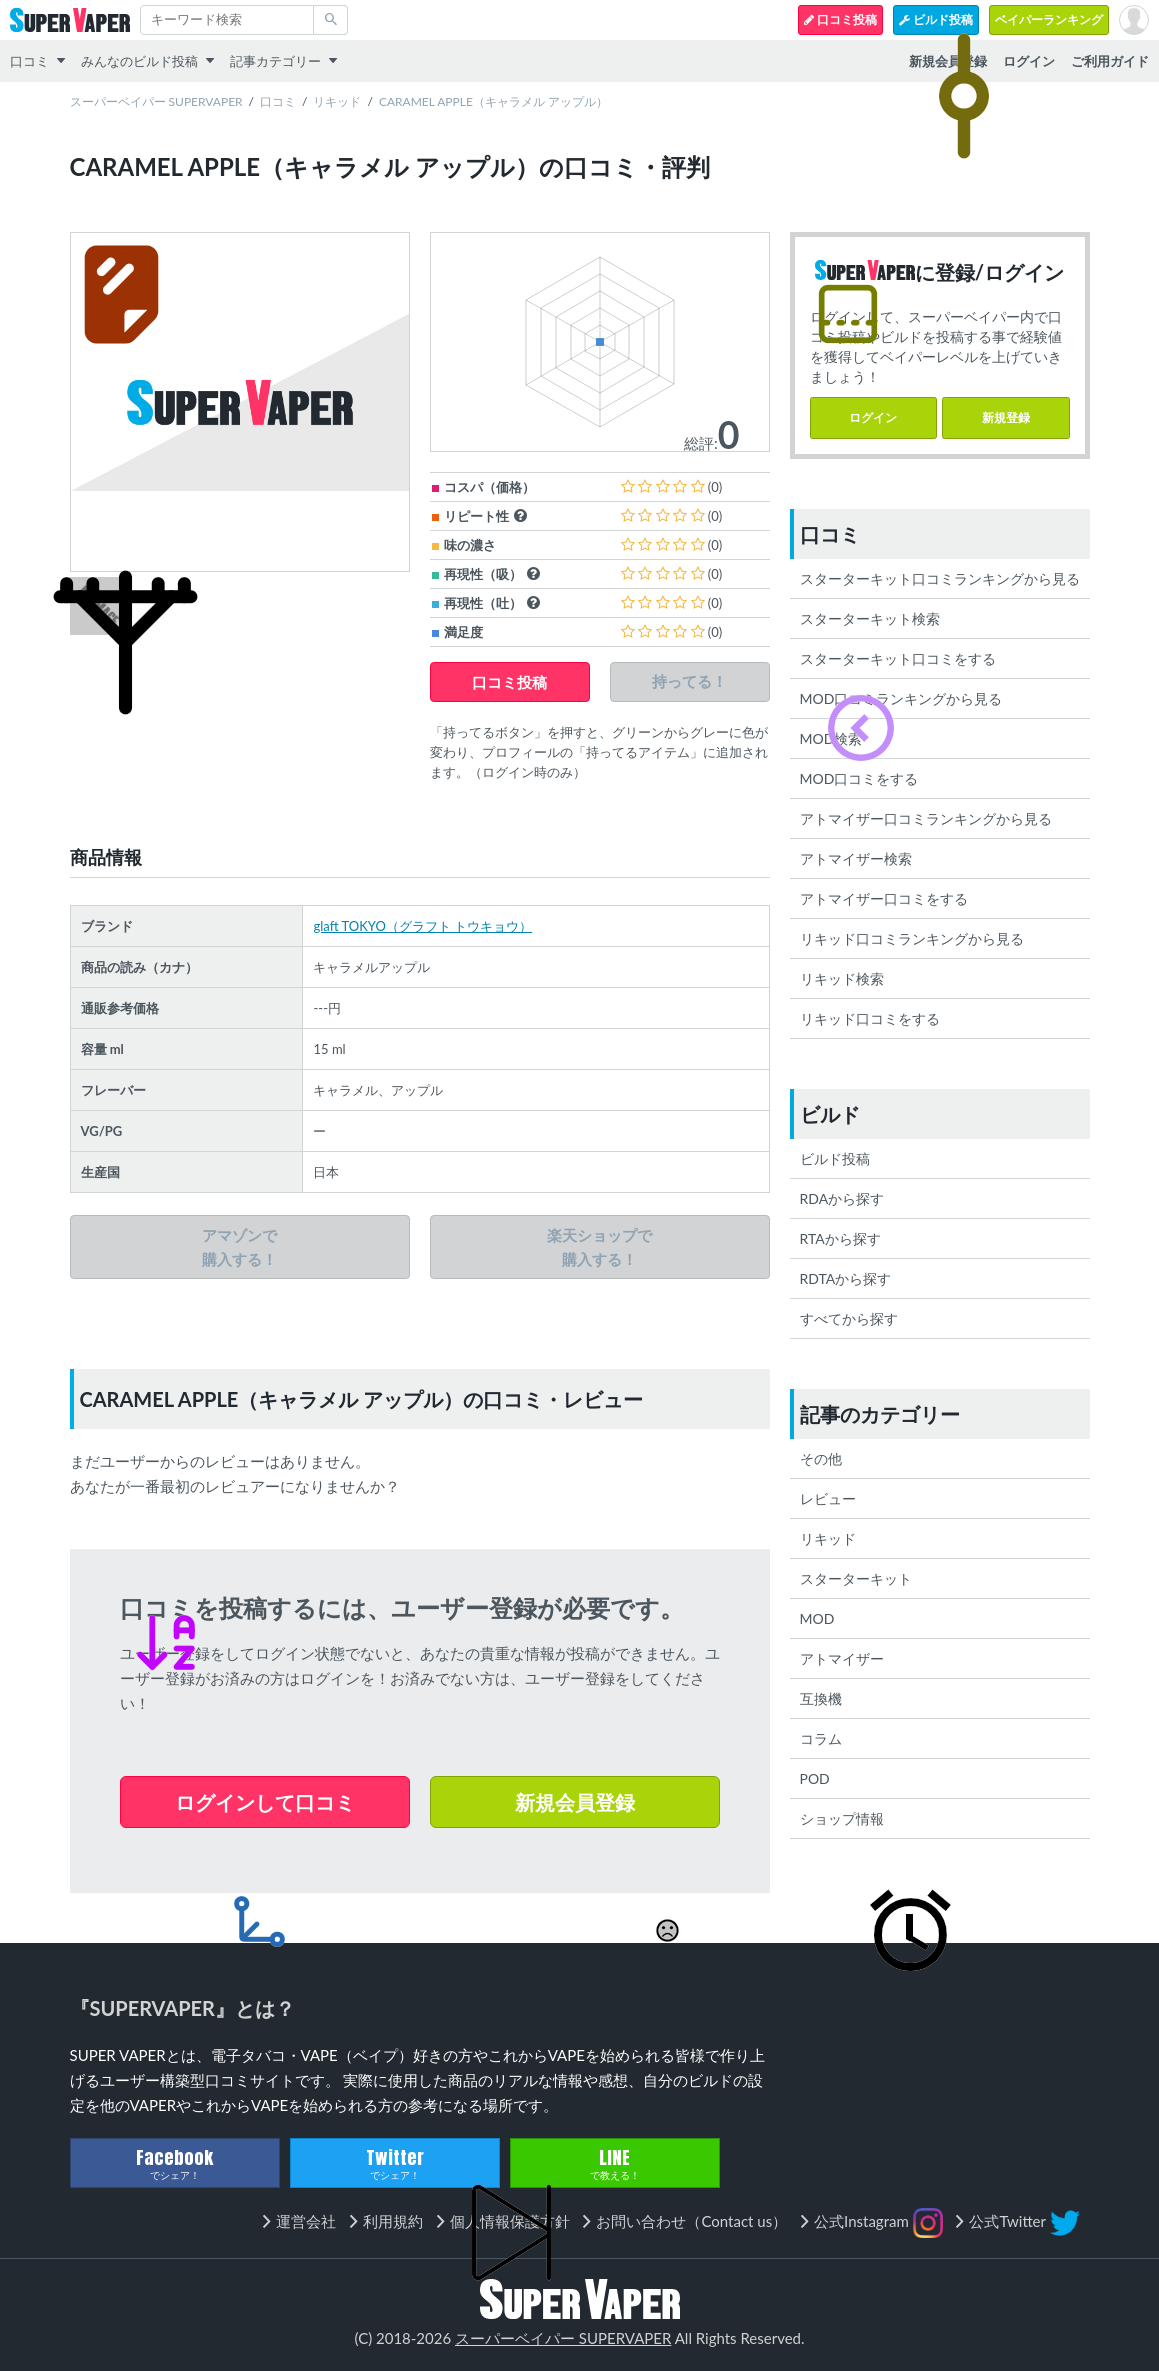 Image resolution: width=1159 pixels, height=2371 pixels. I want to click on sort alphabetically from A to Z, so click(167, 1642).